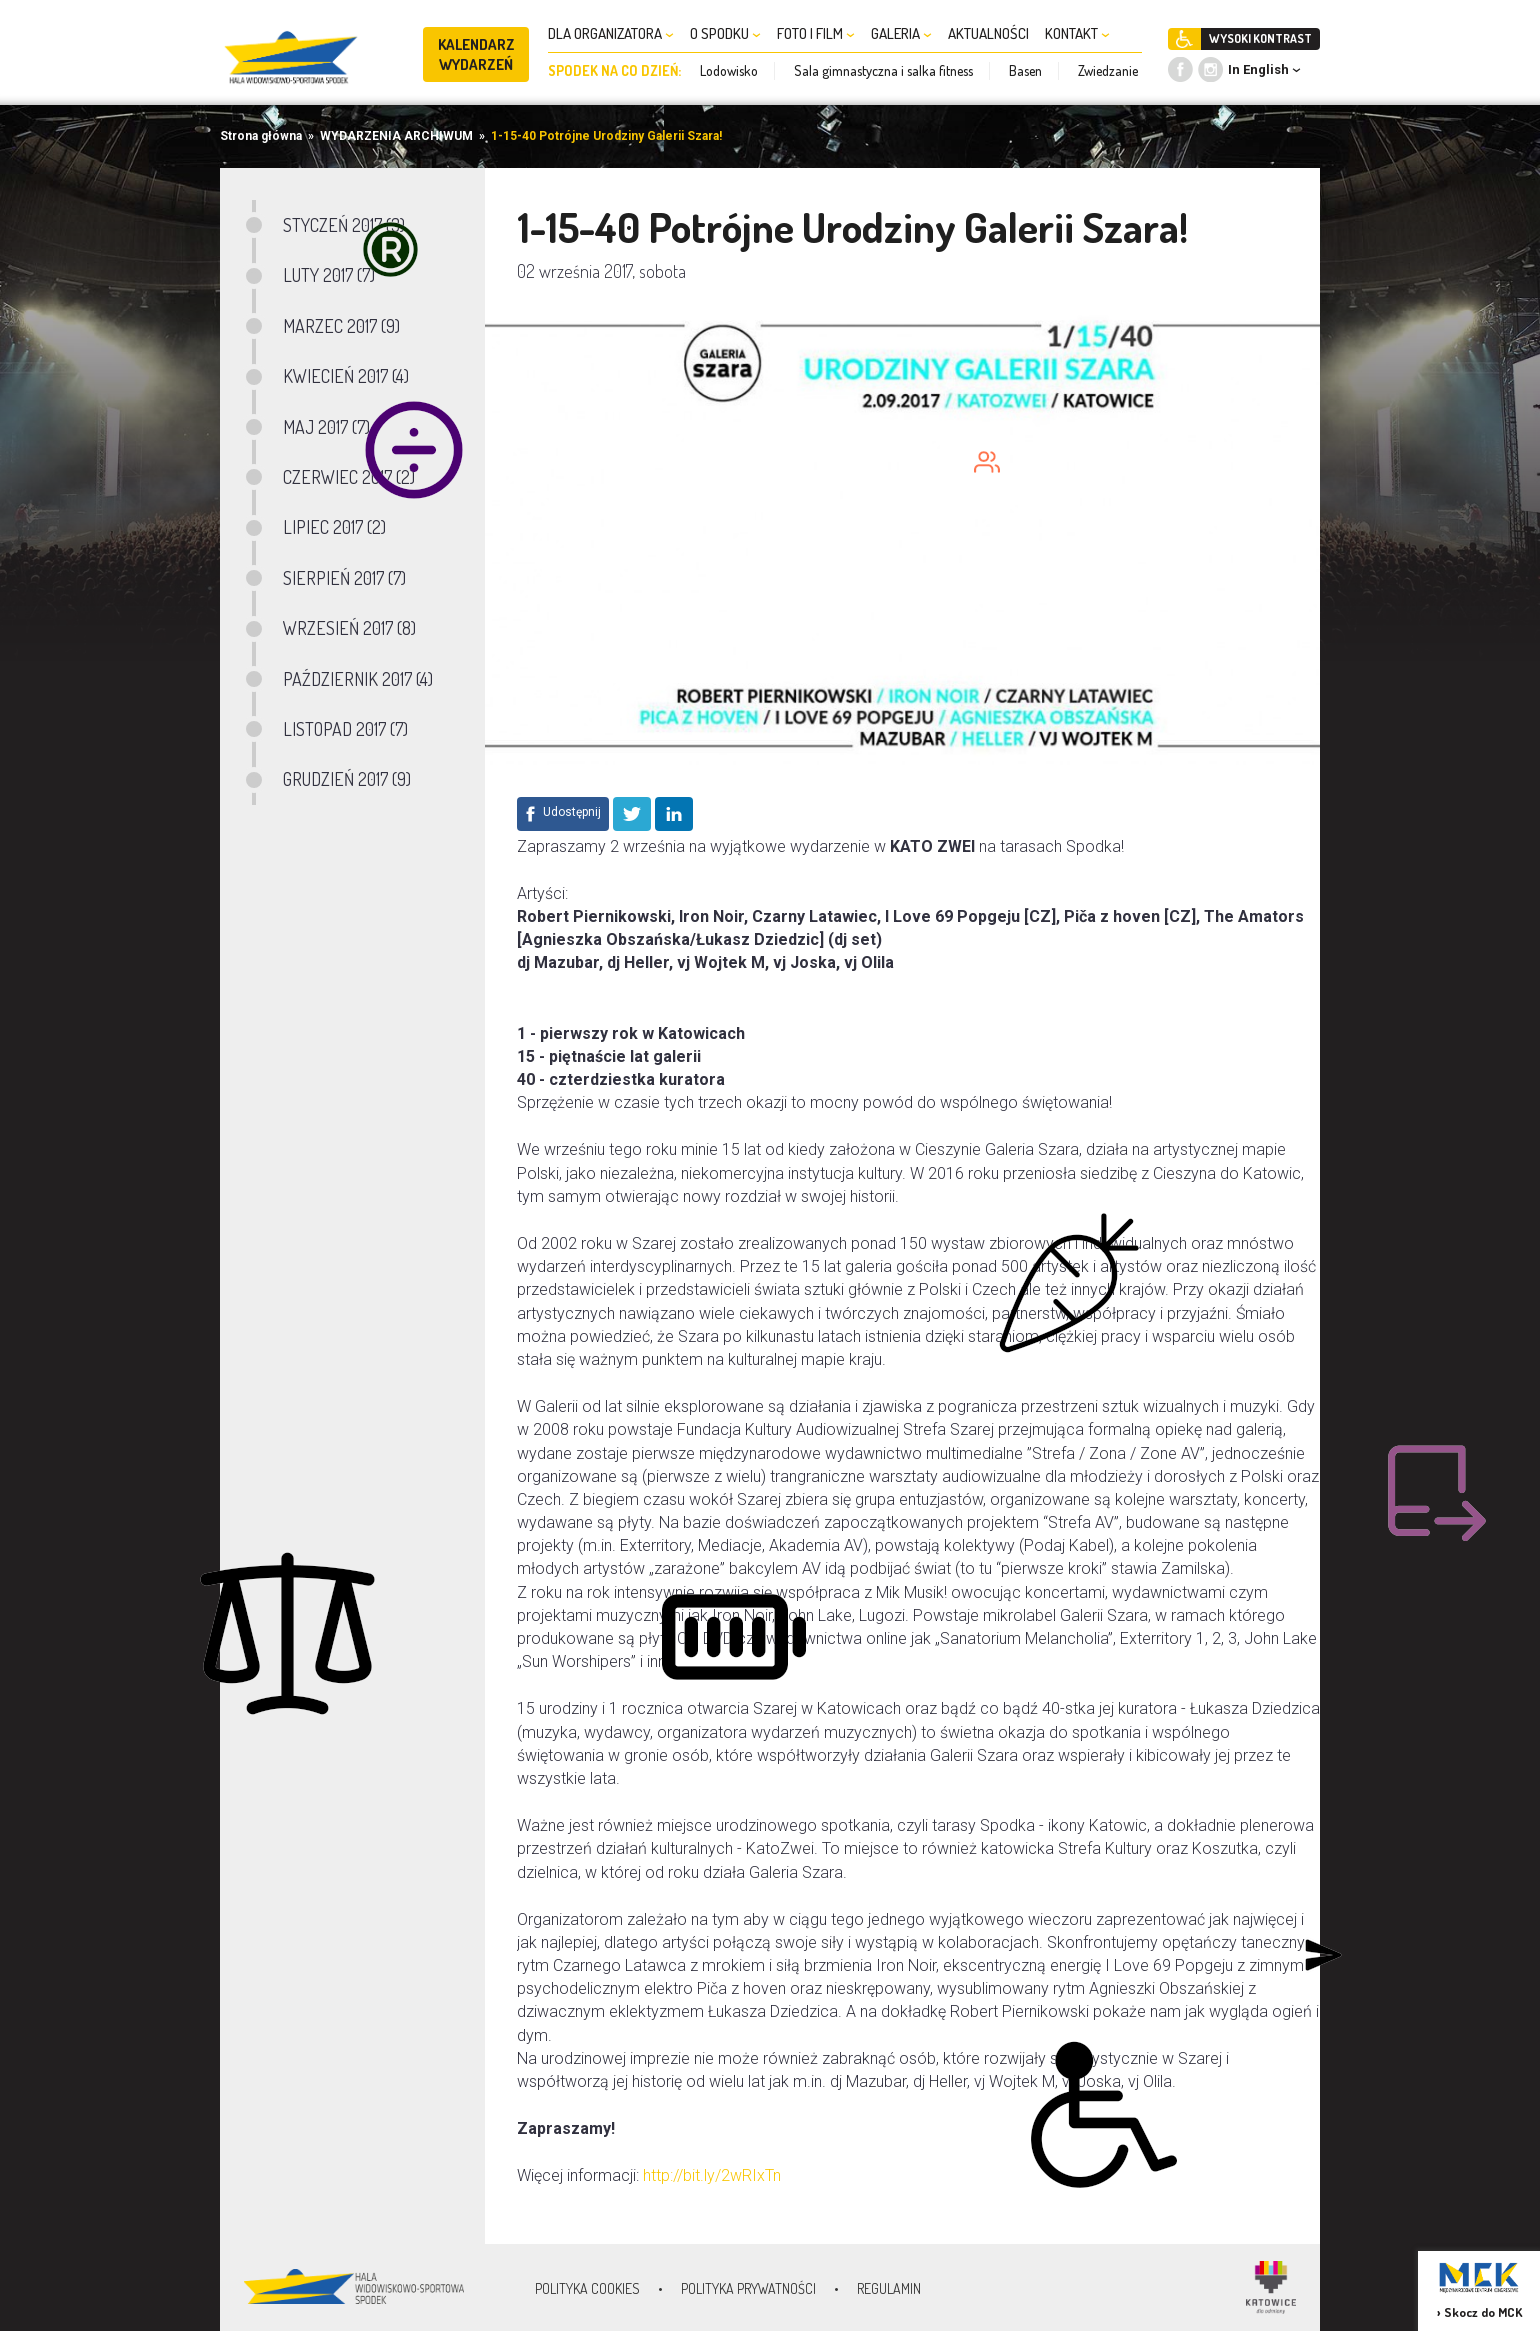  Describe the element at coordinates (1324, 1955) in the screenshot. I see `send a message or submit content` at that location.